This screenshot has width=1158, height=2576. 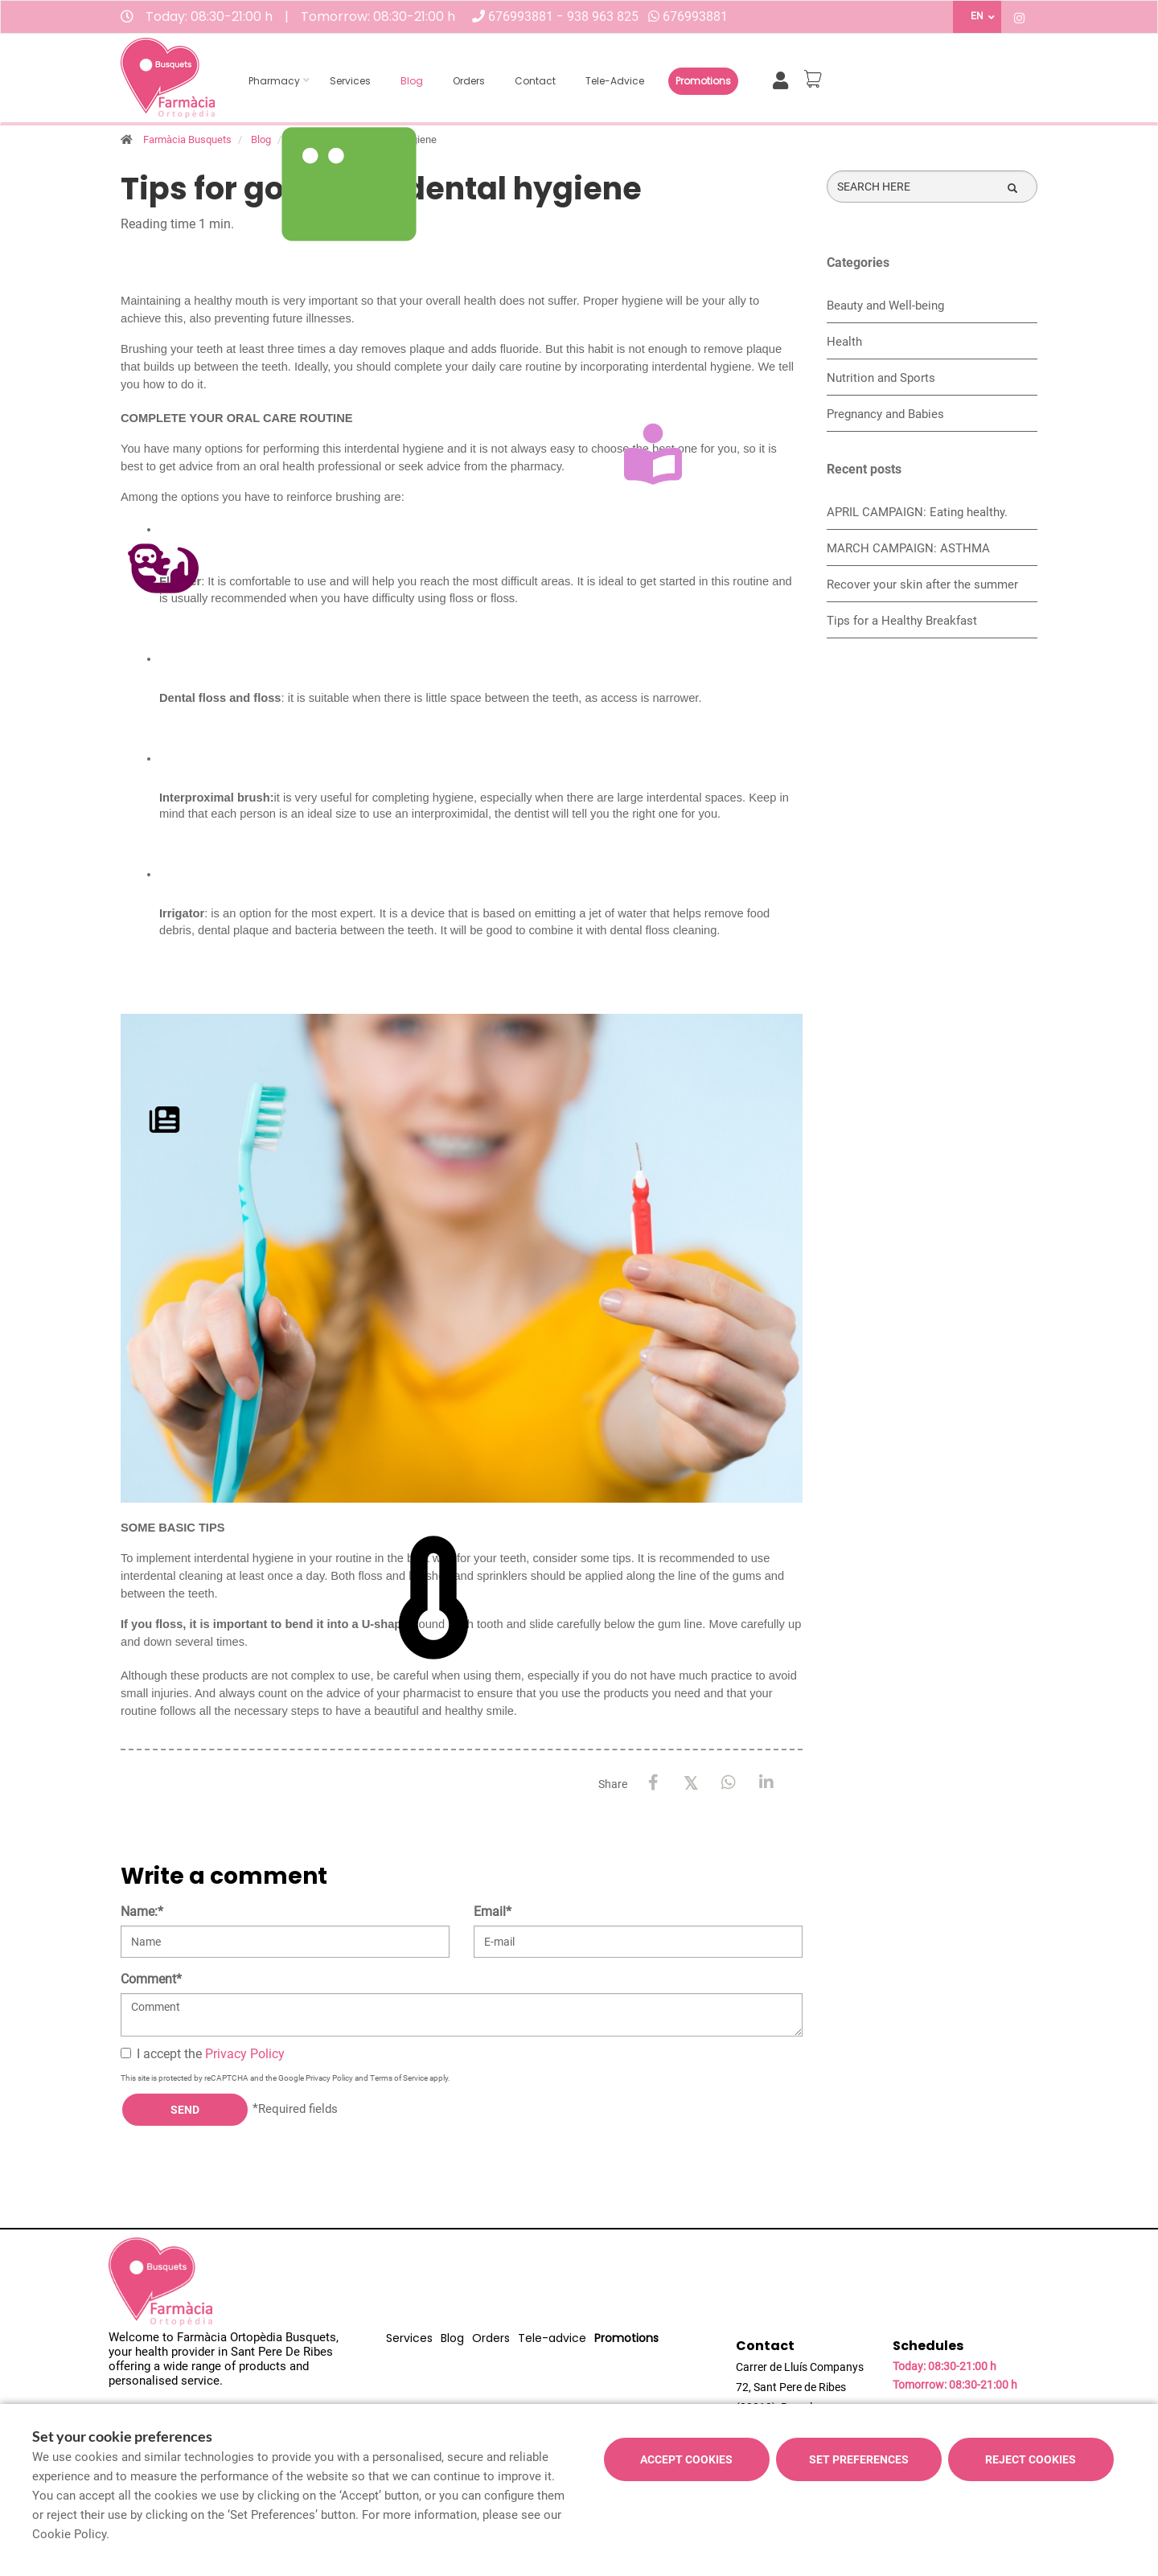 I want to click on indicates high temperature or maximum heat level, so click(x=433, y=1598).